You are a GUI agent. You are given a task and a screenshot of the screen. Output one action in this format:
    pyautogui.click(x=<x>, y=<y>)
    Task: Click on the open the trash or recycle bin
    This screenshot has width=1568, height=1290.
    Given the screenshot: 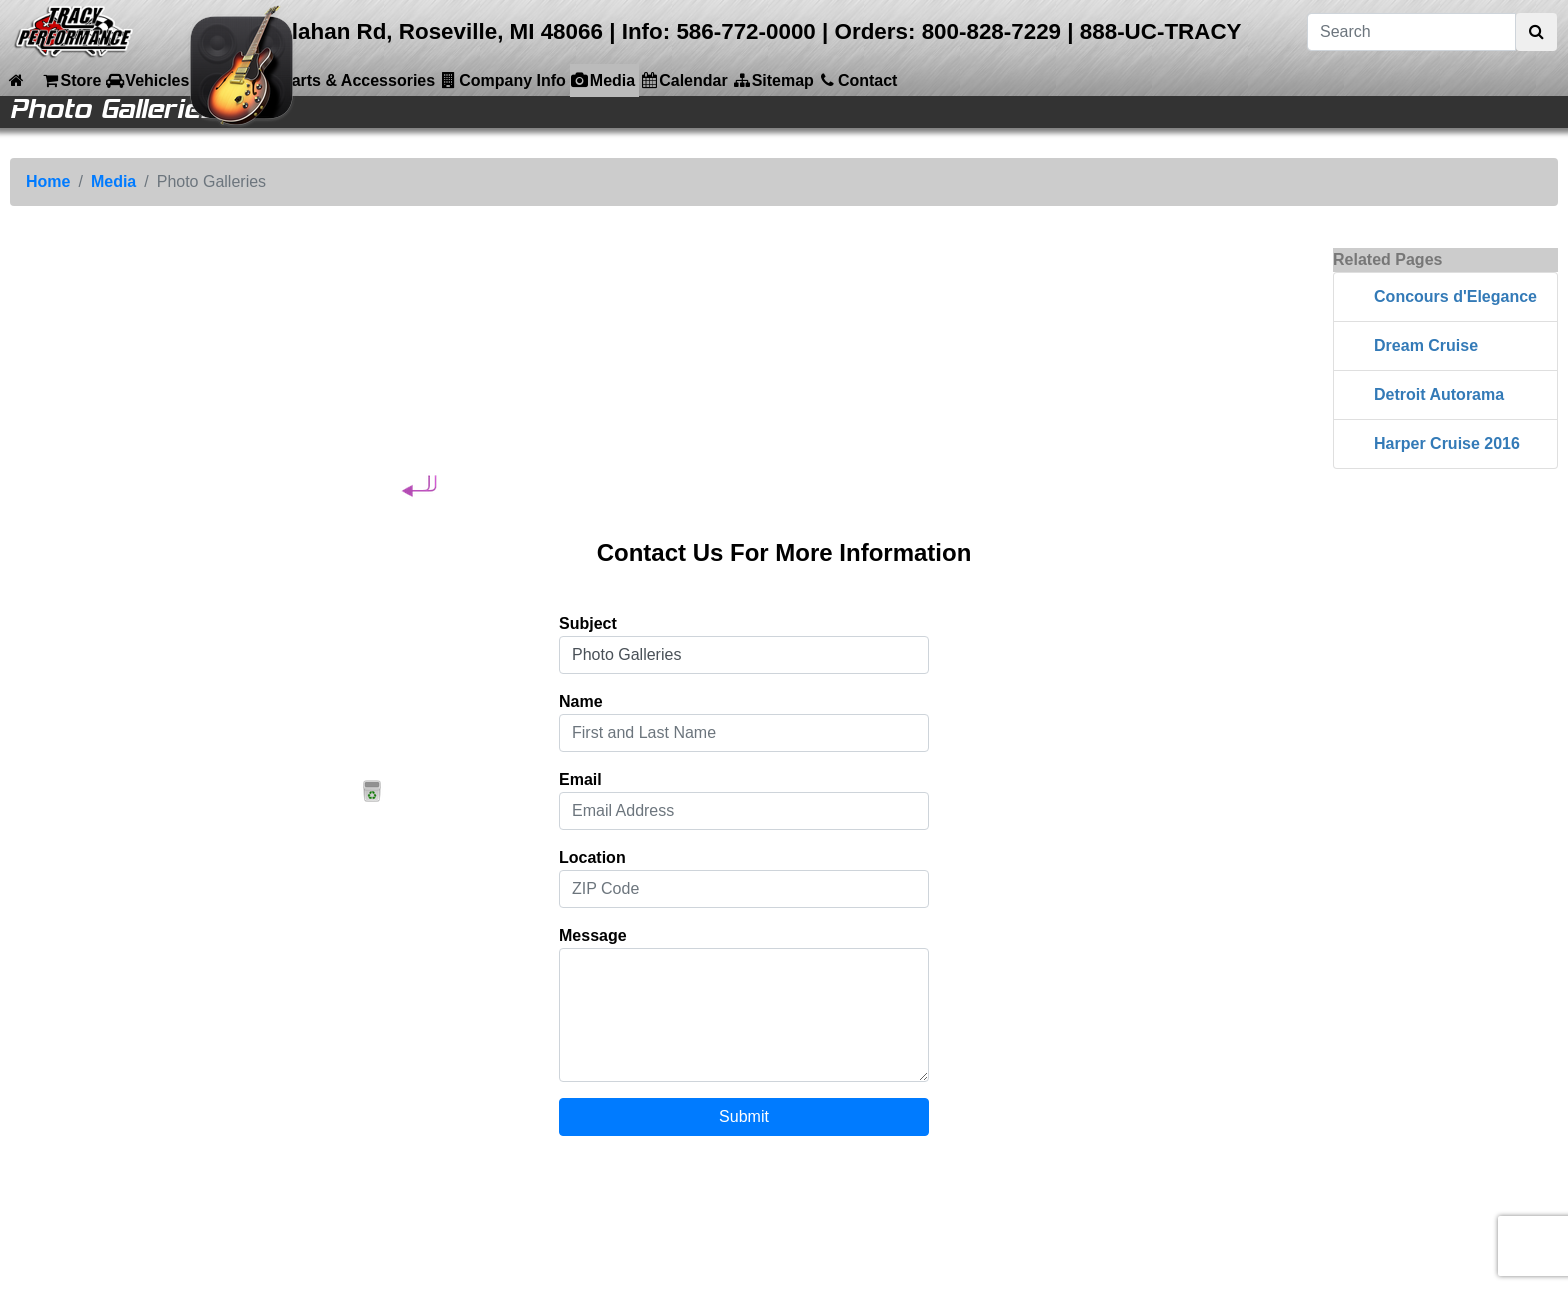 What is the action you would take?
    pyautogui.click(x=372, y=791)
    